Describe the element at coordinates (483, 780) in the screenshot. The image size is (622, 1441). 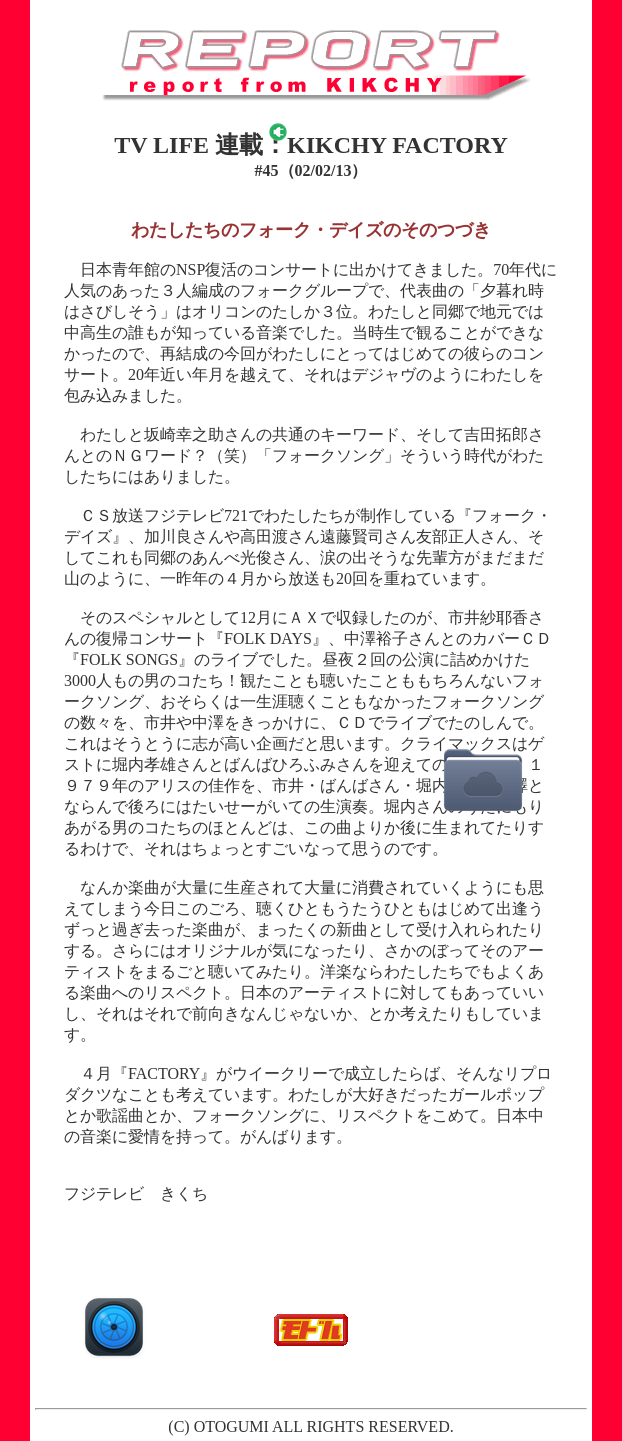
I see `access cloud-synced files and folders` at that location.